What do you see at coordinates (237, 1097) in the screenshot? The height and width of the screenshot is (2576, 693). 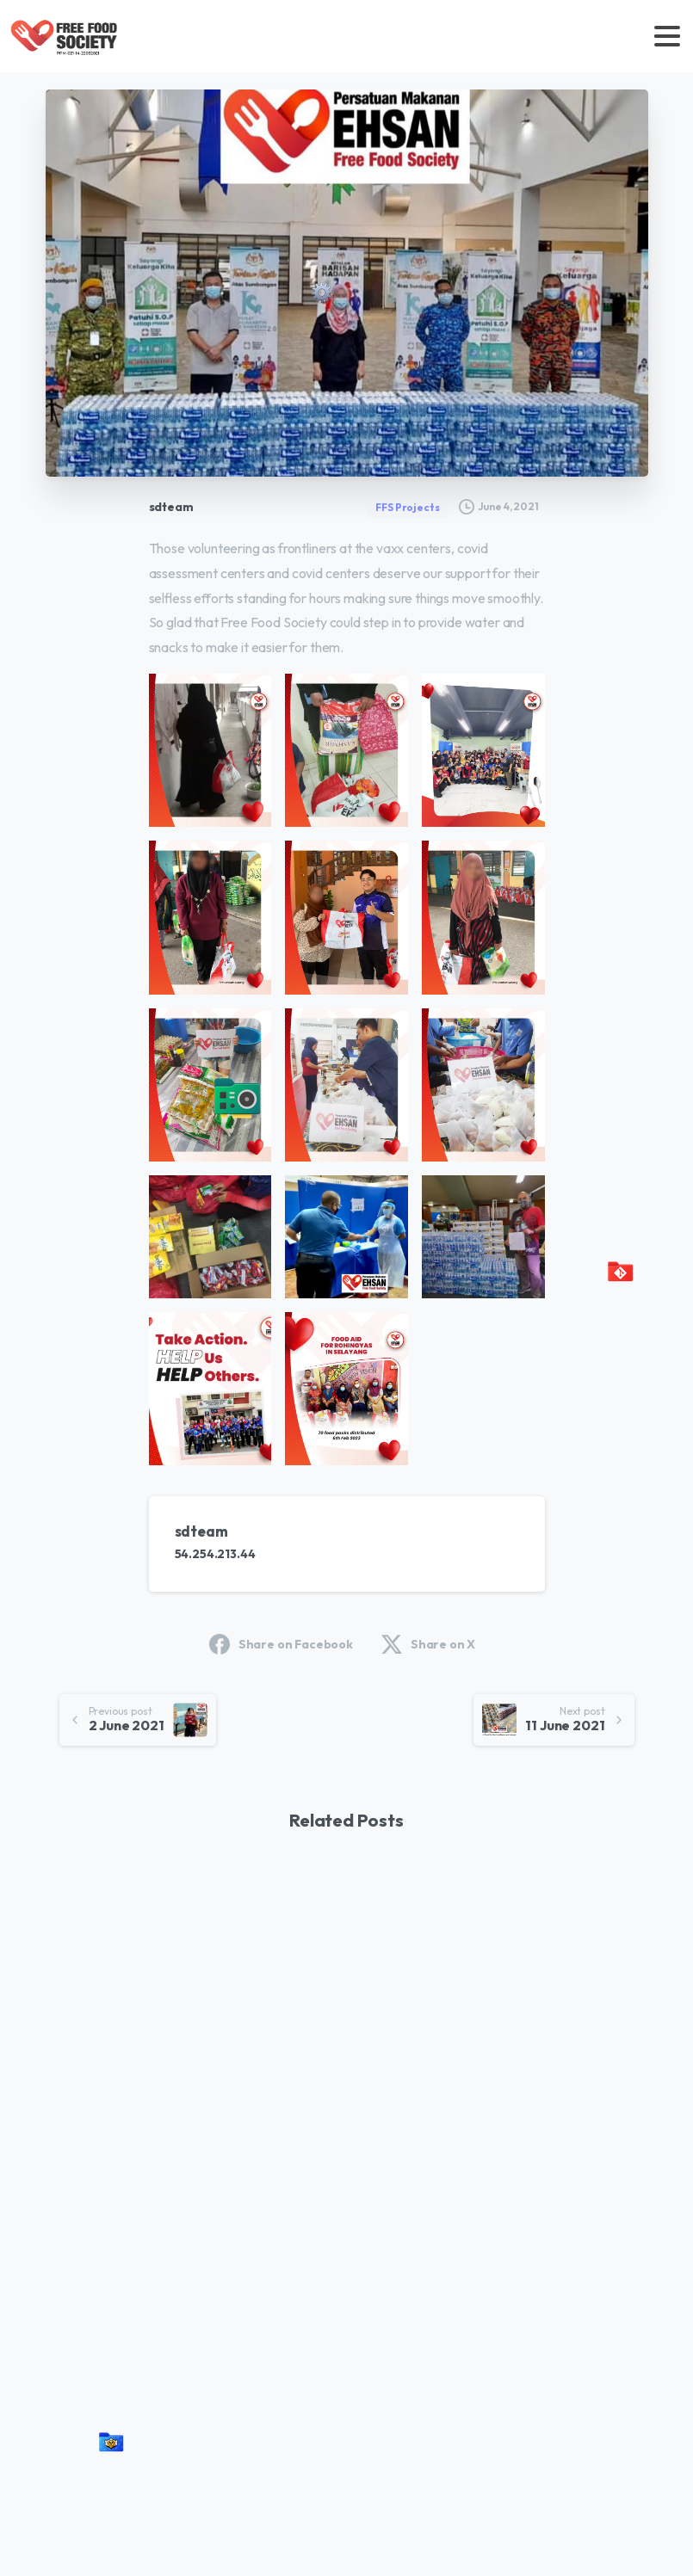 I see `open graphics or image files folder` at bounding box center [237, 1097].